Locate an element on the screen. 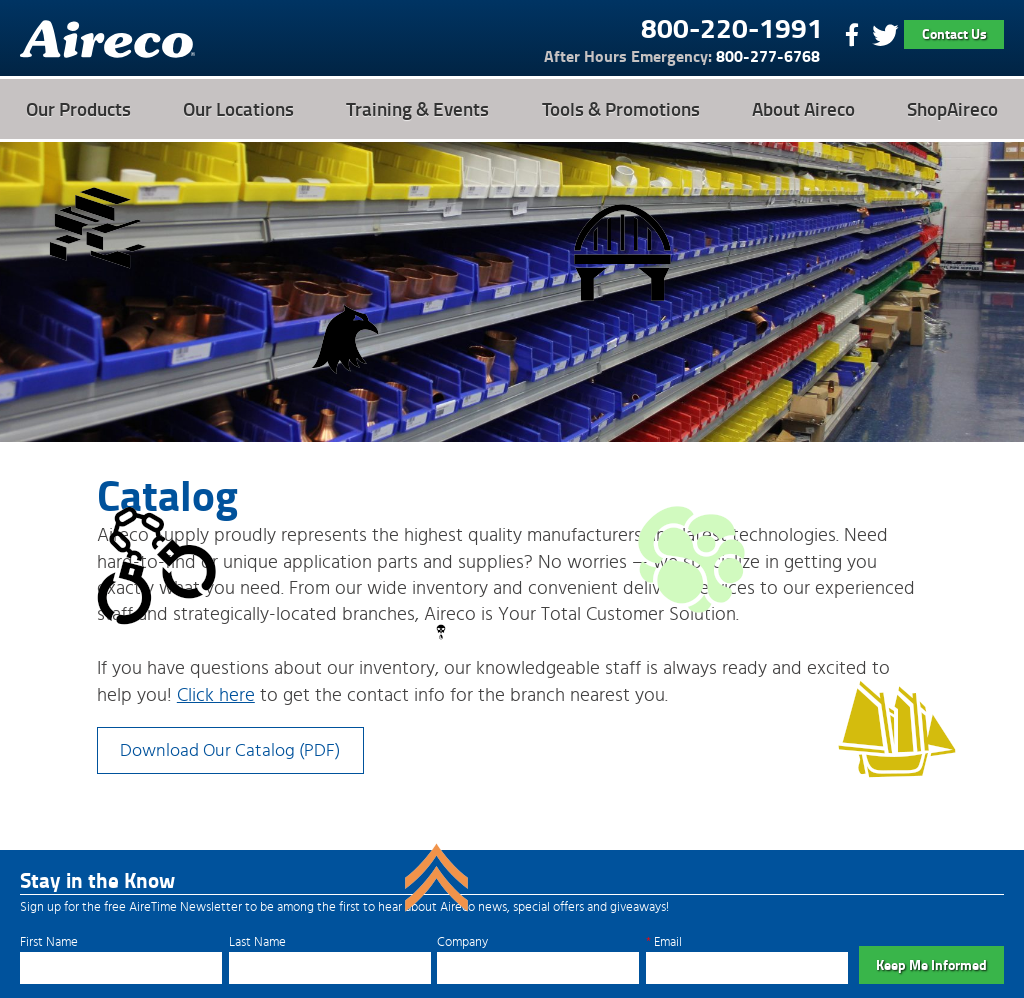 This screenshot has height=998, width=1024. fishing activity or minigame is located at coordinates (897, 729).